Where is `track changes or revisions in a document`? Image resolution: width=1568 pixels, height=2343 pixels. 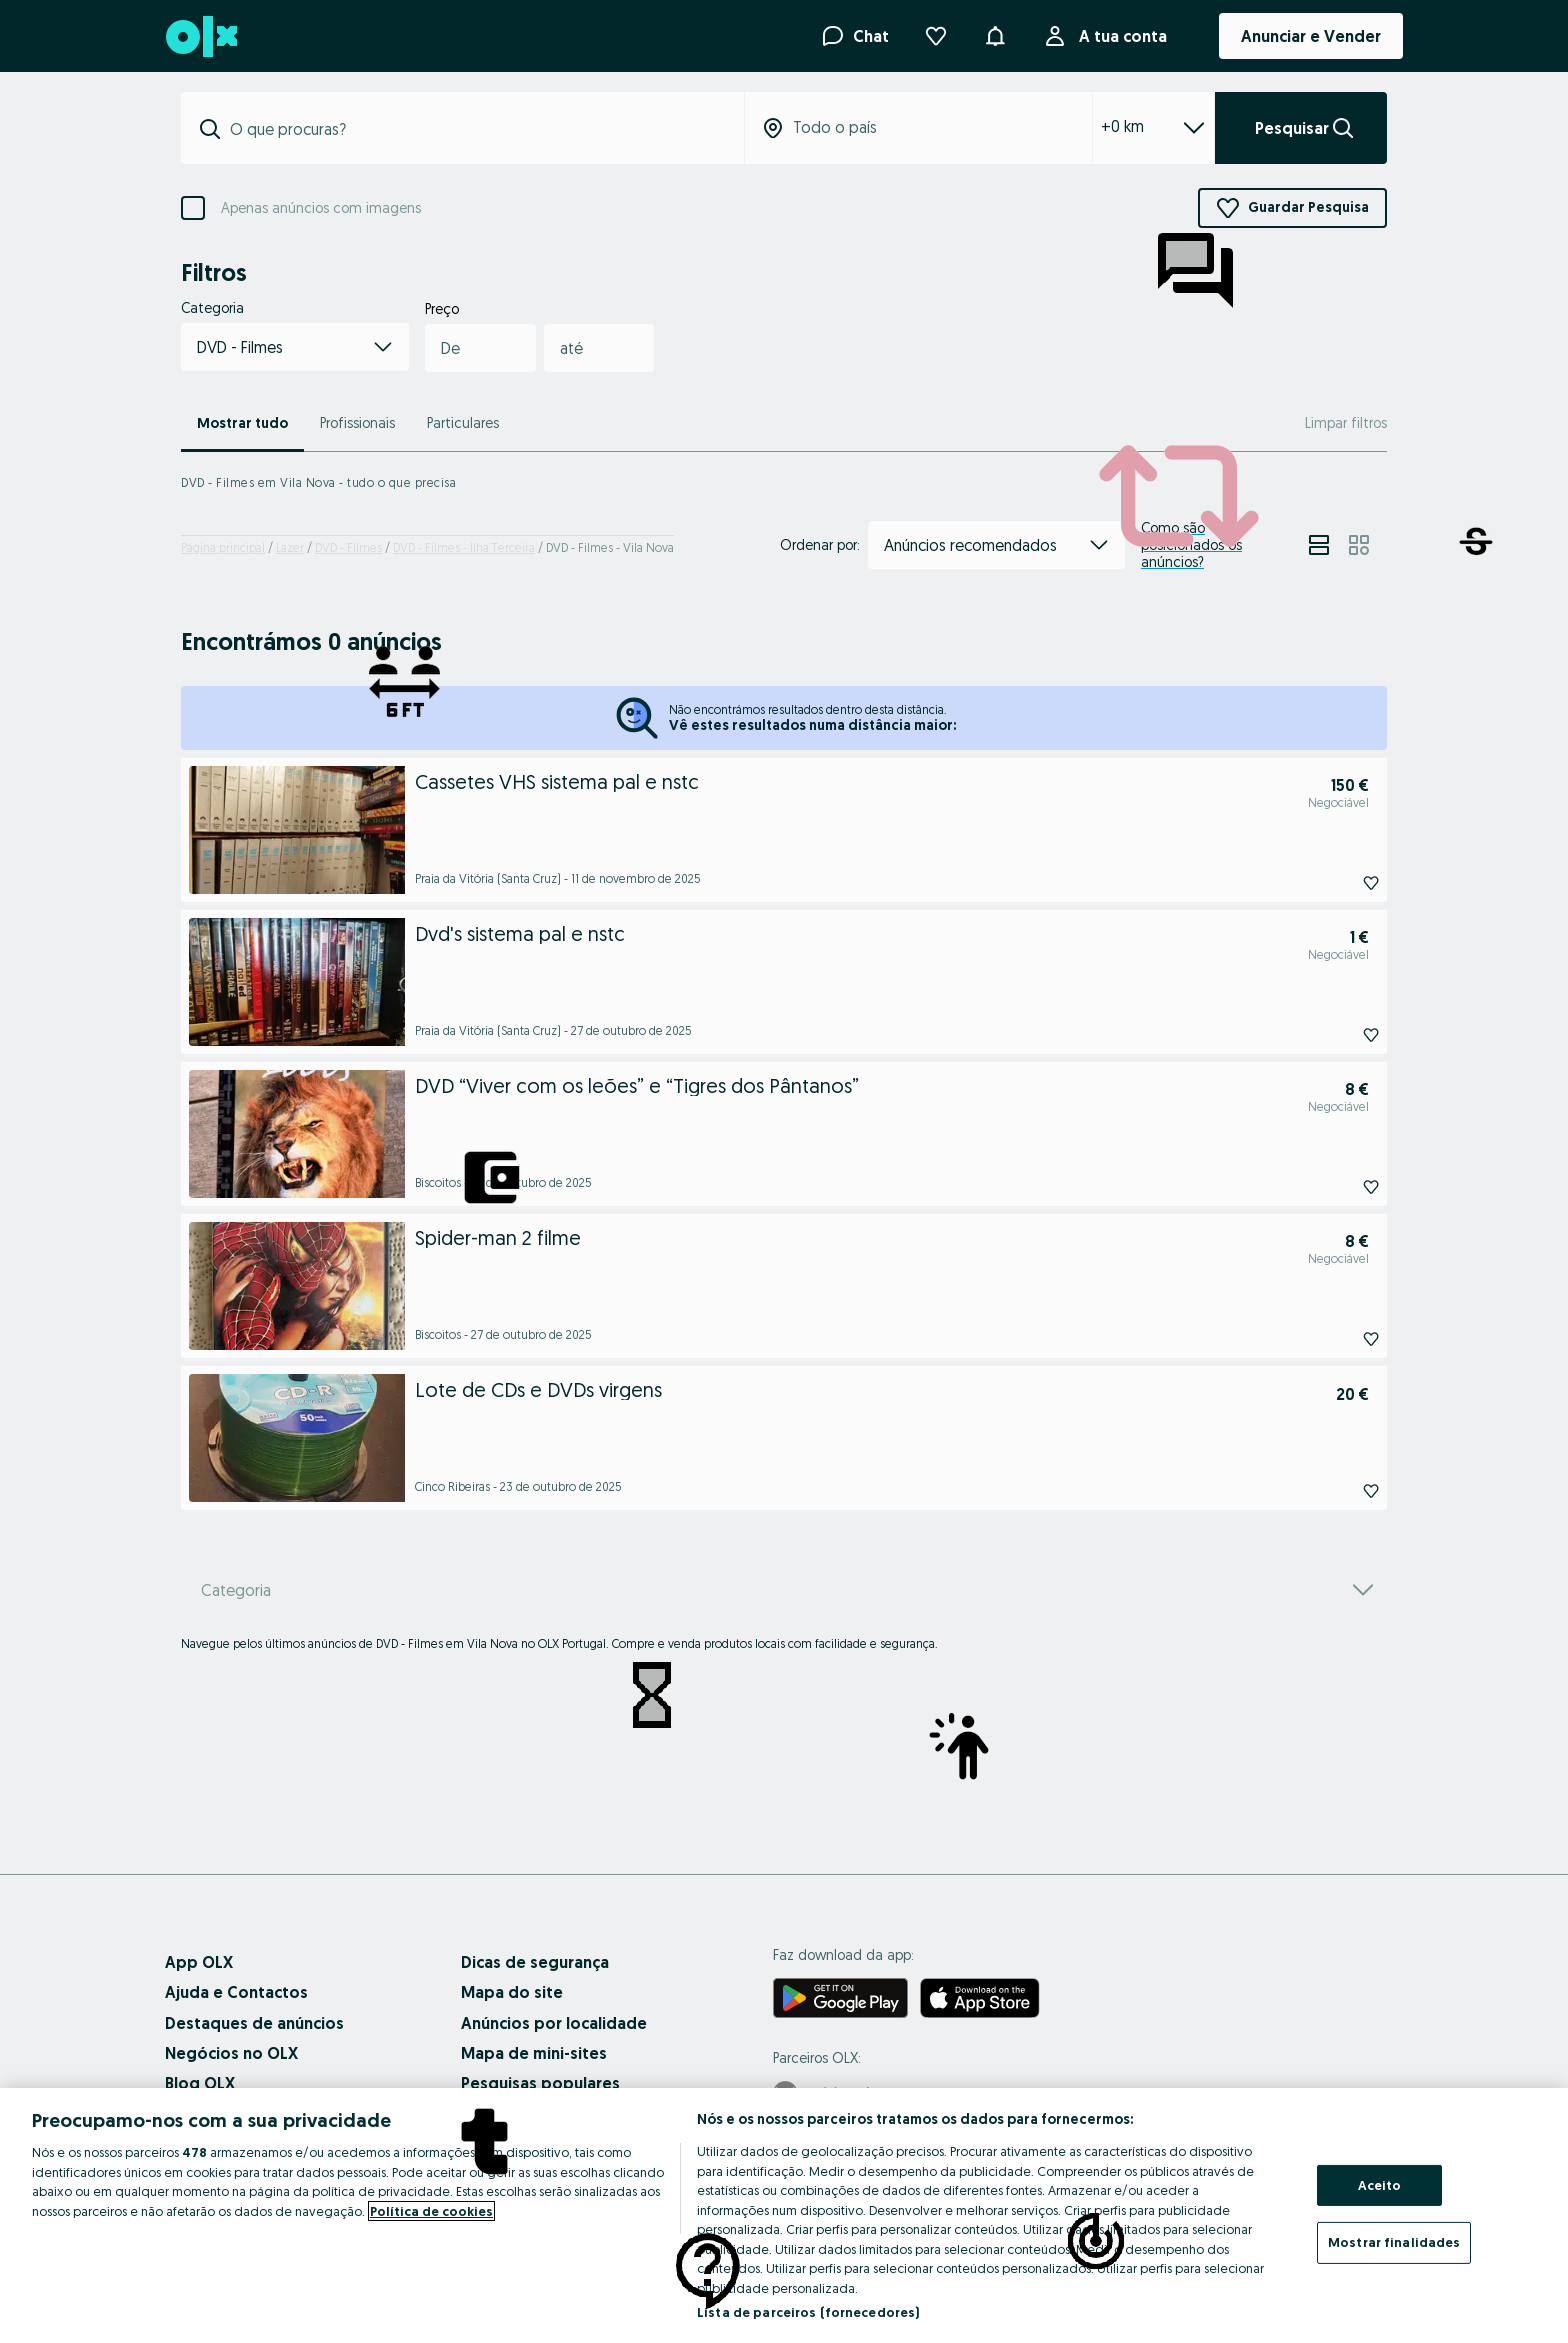 track changes or revisions in a document is located at coordinates (1096, 2241).